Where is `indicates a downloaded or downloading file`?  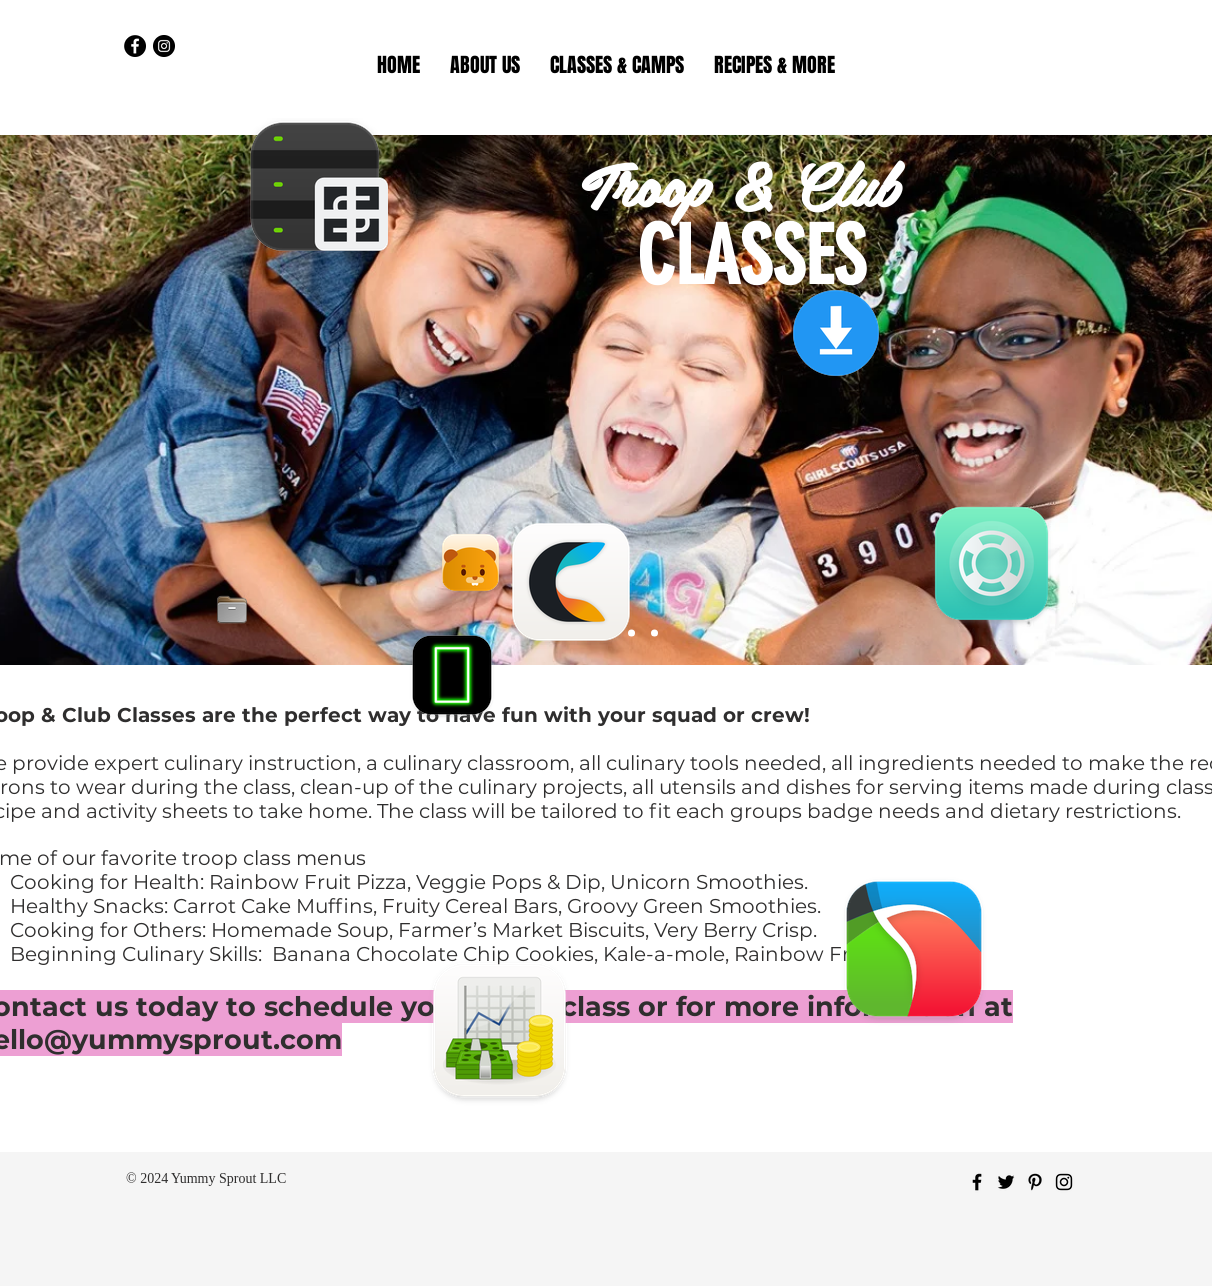 indicates a downloaded or downloading file is located at coordinates (836, 333).